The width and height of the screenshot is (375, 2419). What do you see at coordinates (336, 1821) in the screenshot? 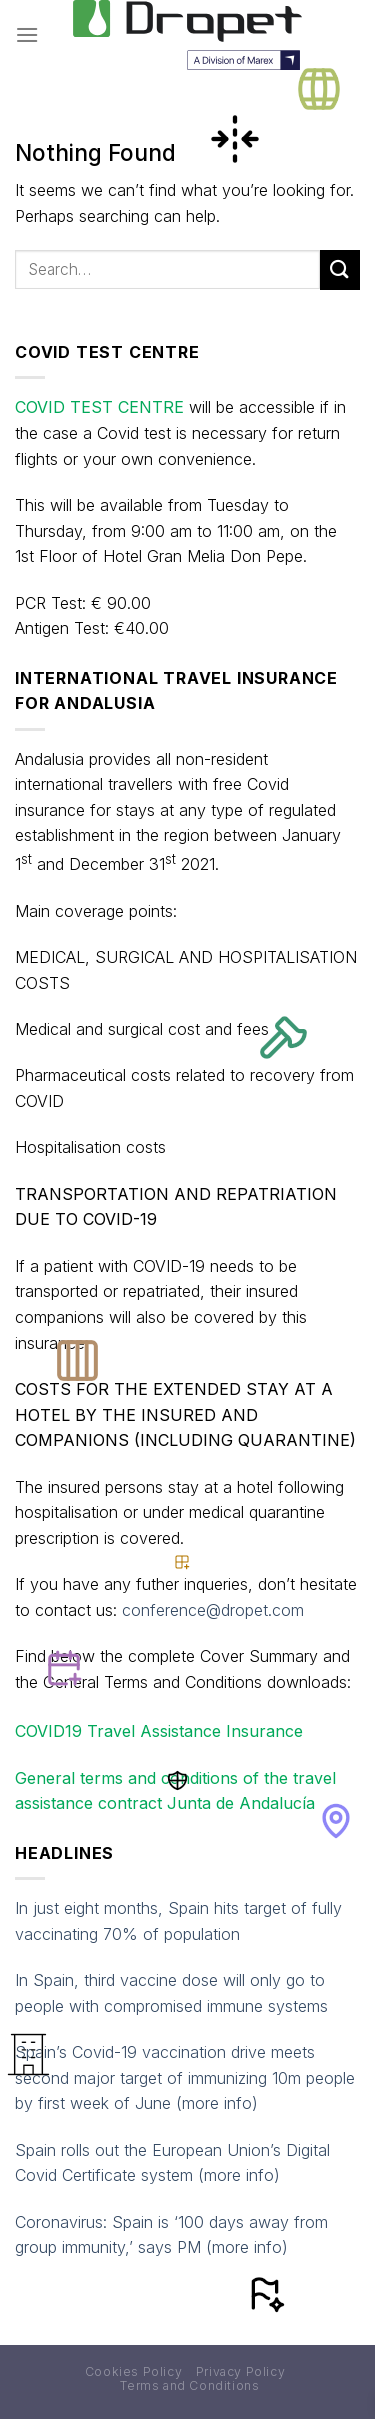
I see `view or set a location on the map` at bounding box center [336, 1821].